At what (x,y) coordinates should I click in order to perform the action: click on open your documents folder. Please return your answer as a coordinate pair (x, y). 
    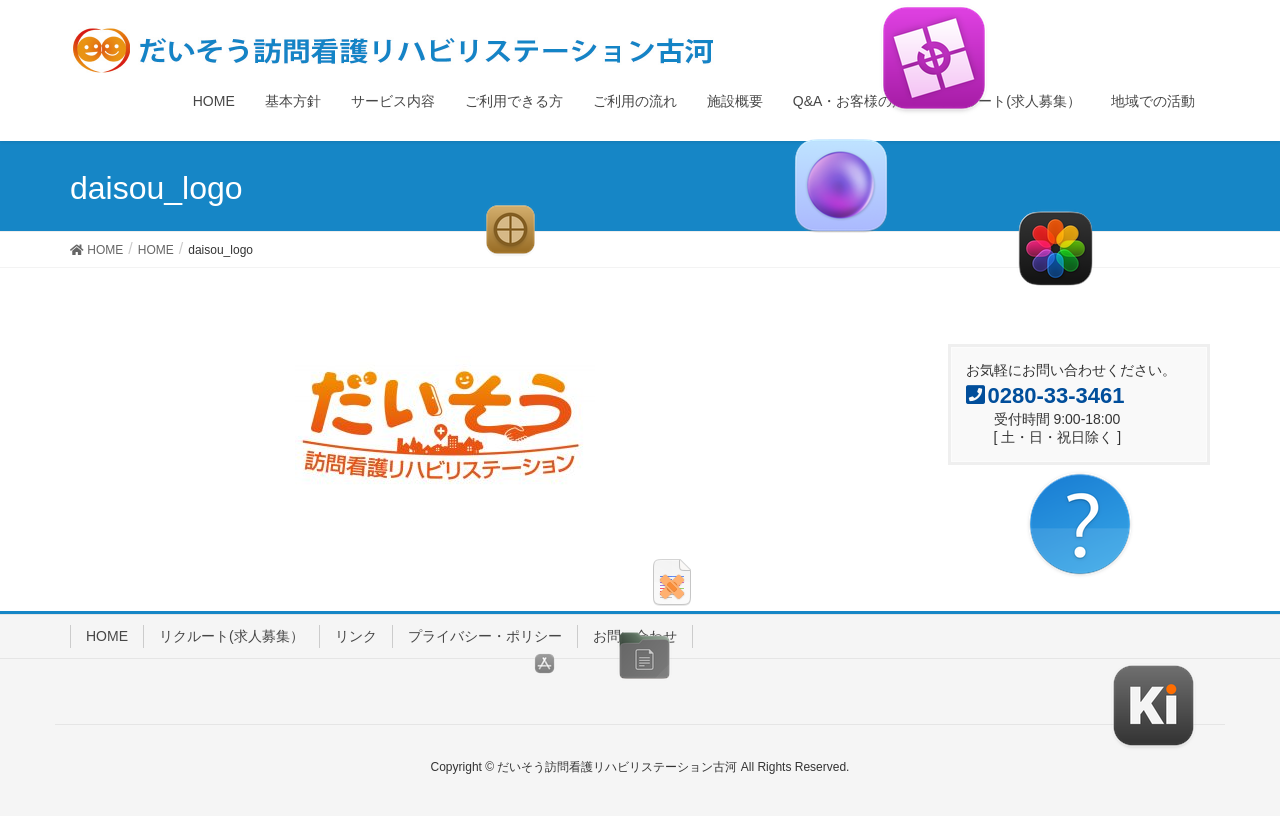
    Looking at the image, I should click on (644, 655).